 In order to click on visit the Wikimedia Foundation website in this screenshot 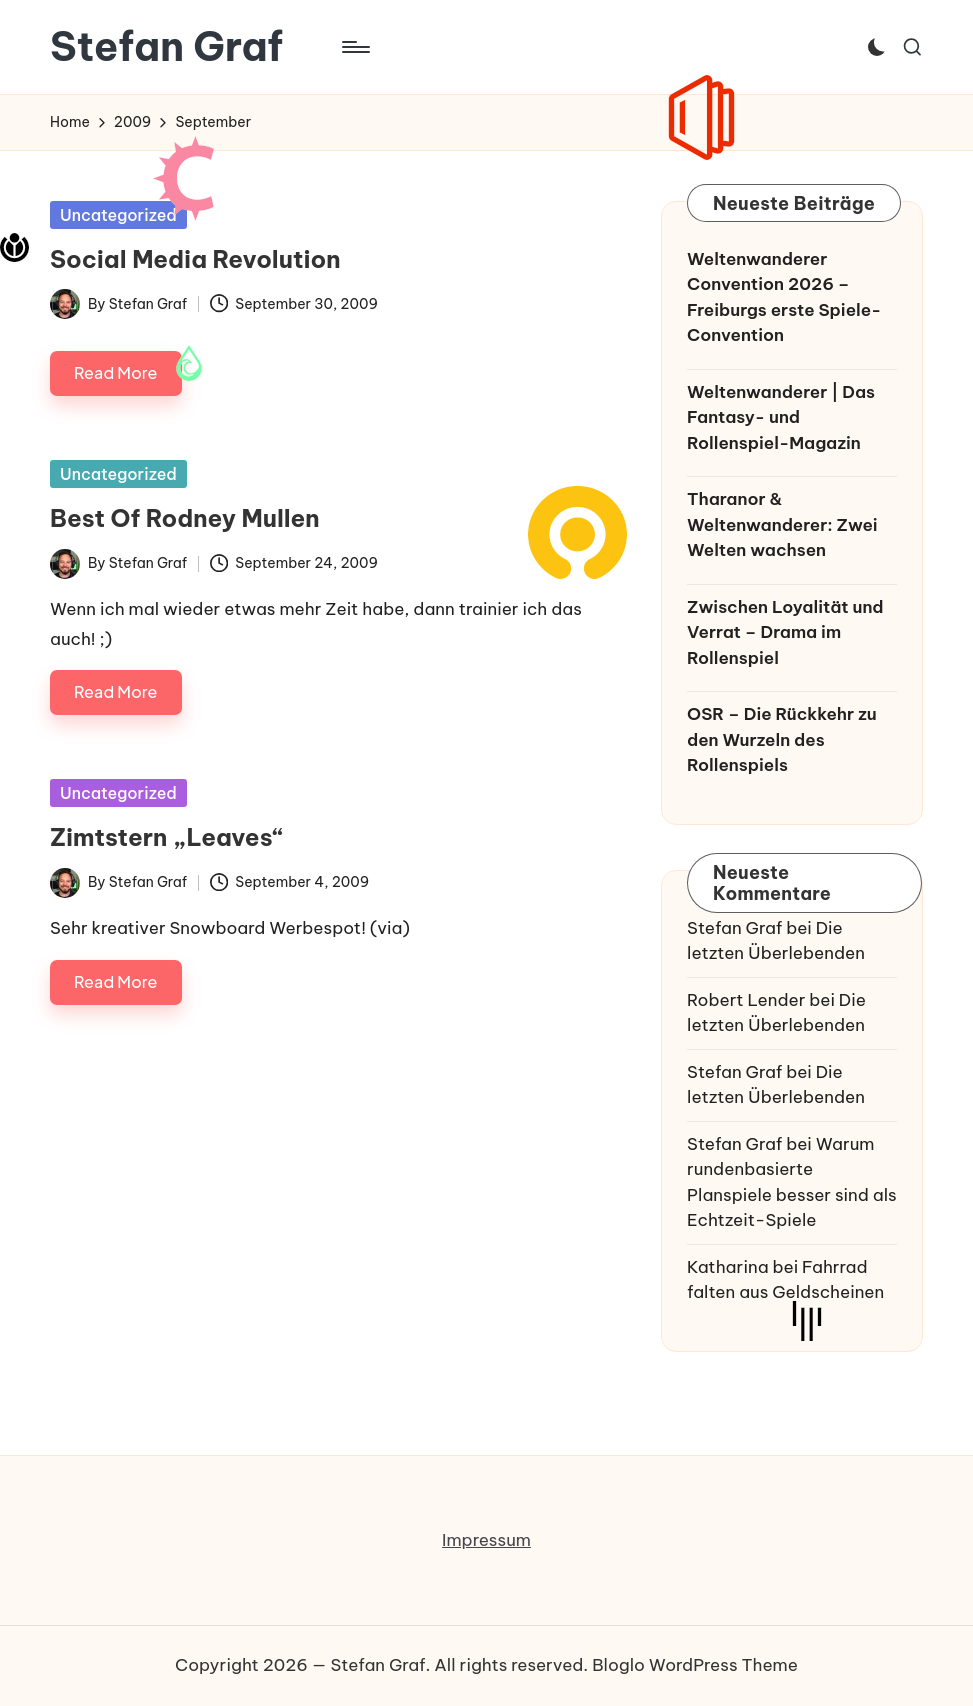, I will do `click(14, 247)`.